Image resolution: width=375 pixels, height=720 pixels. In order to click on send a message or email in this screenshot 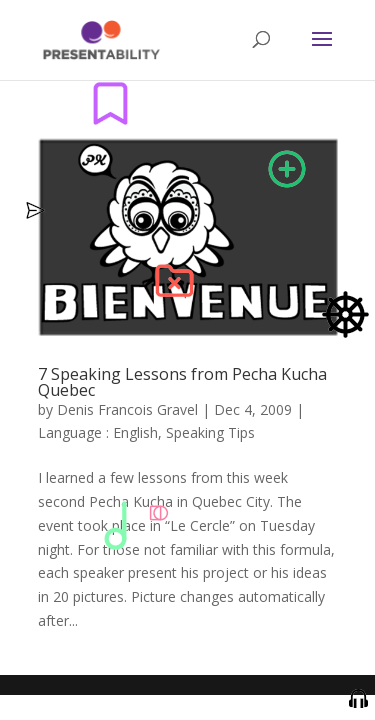, I will do `click(35, 210)`.